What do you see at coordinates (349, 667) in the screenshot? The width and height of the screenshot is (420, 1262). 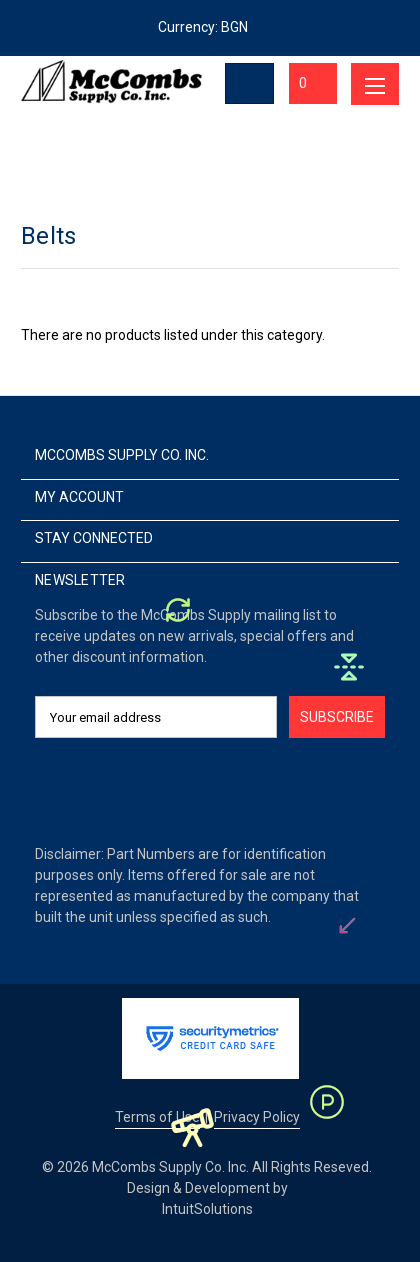 I see `flip image vertically` at bounding box center [349, 667].